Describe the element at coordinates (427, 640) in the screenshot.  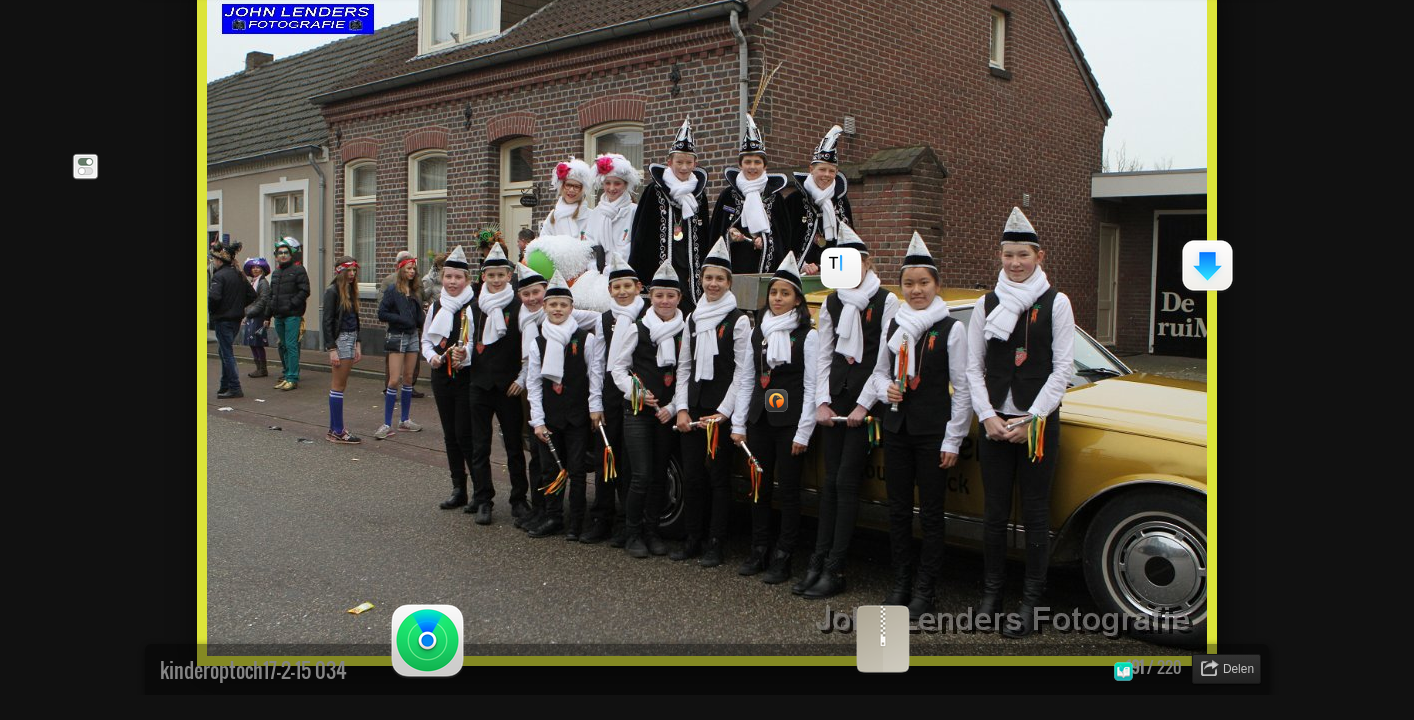
I see `open the Find My app to locate devices or people` at that location.